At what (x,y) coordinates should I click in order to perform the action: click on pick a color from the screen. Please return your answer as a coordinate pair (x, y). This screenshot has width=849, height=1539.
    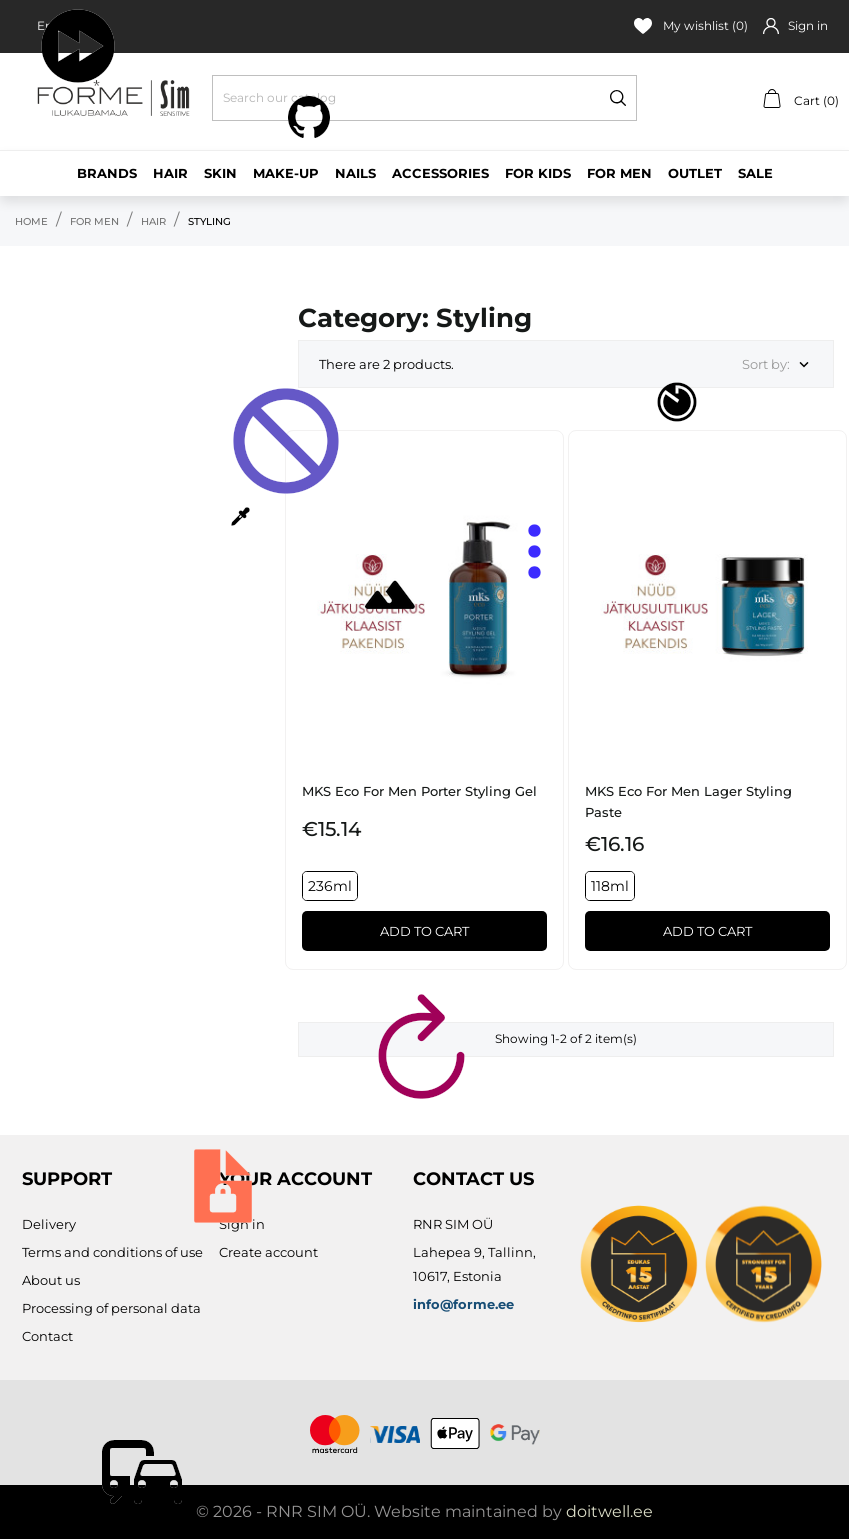
    Looking at the image, I should click on (240, 516).